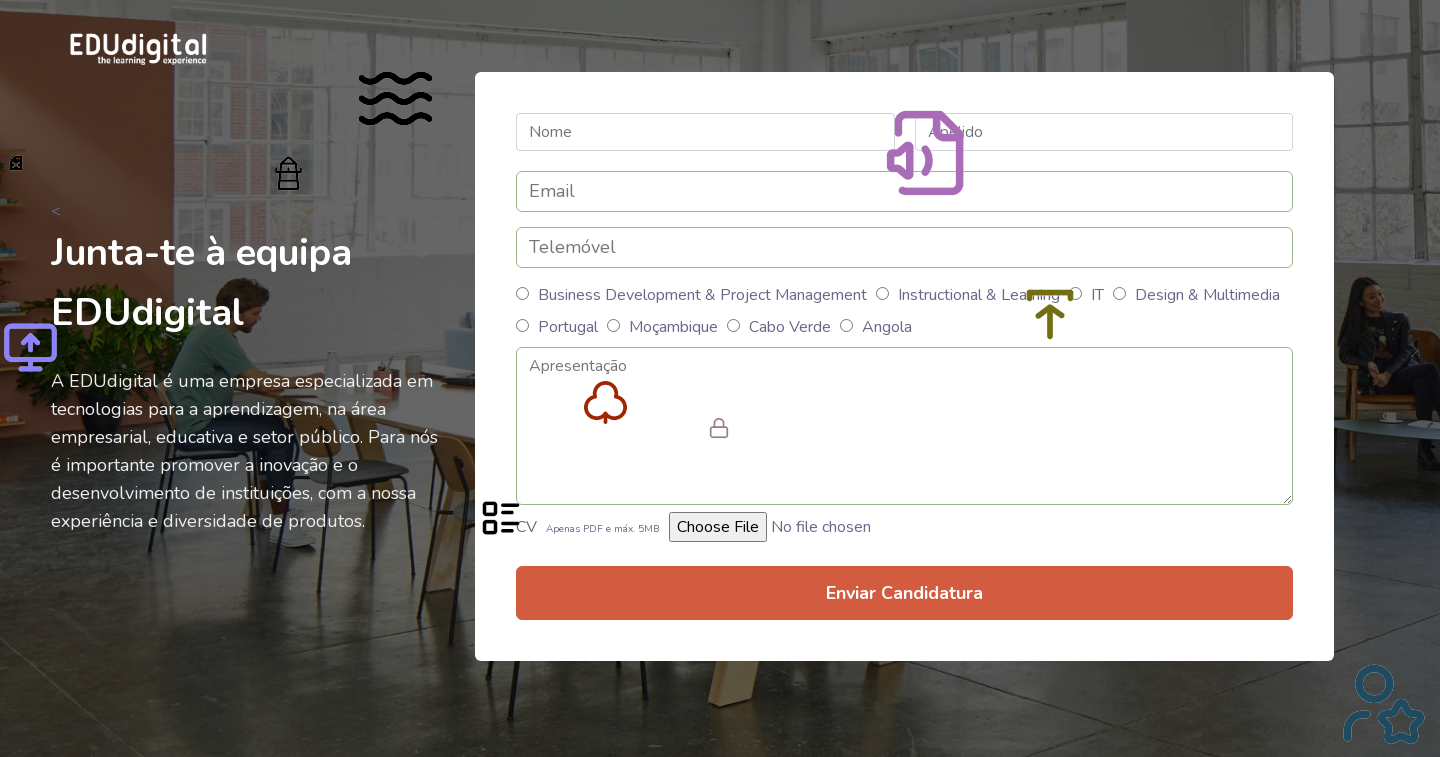 The width and height of the screenshot is (1440, 757). What do you see at coordinates (719, 428) in the screenshot?
I see `indicates a secure or encrypted connection` at bounding box center [719, 428].